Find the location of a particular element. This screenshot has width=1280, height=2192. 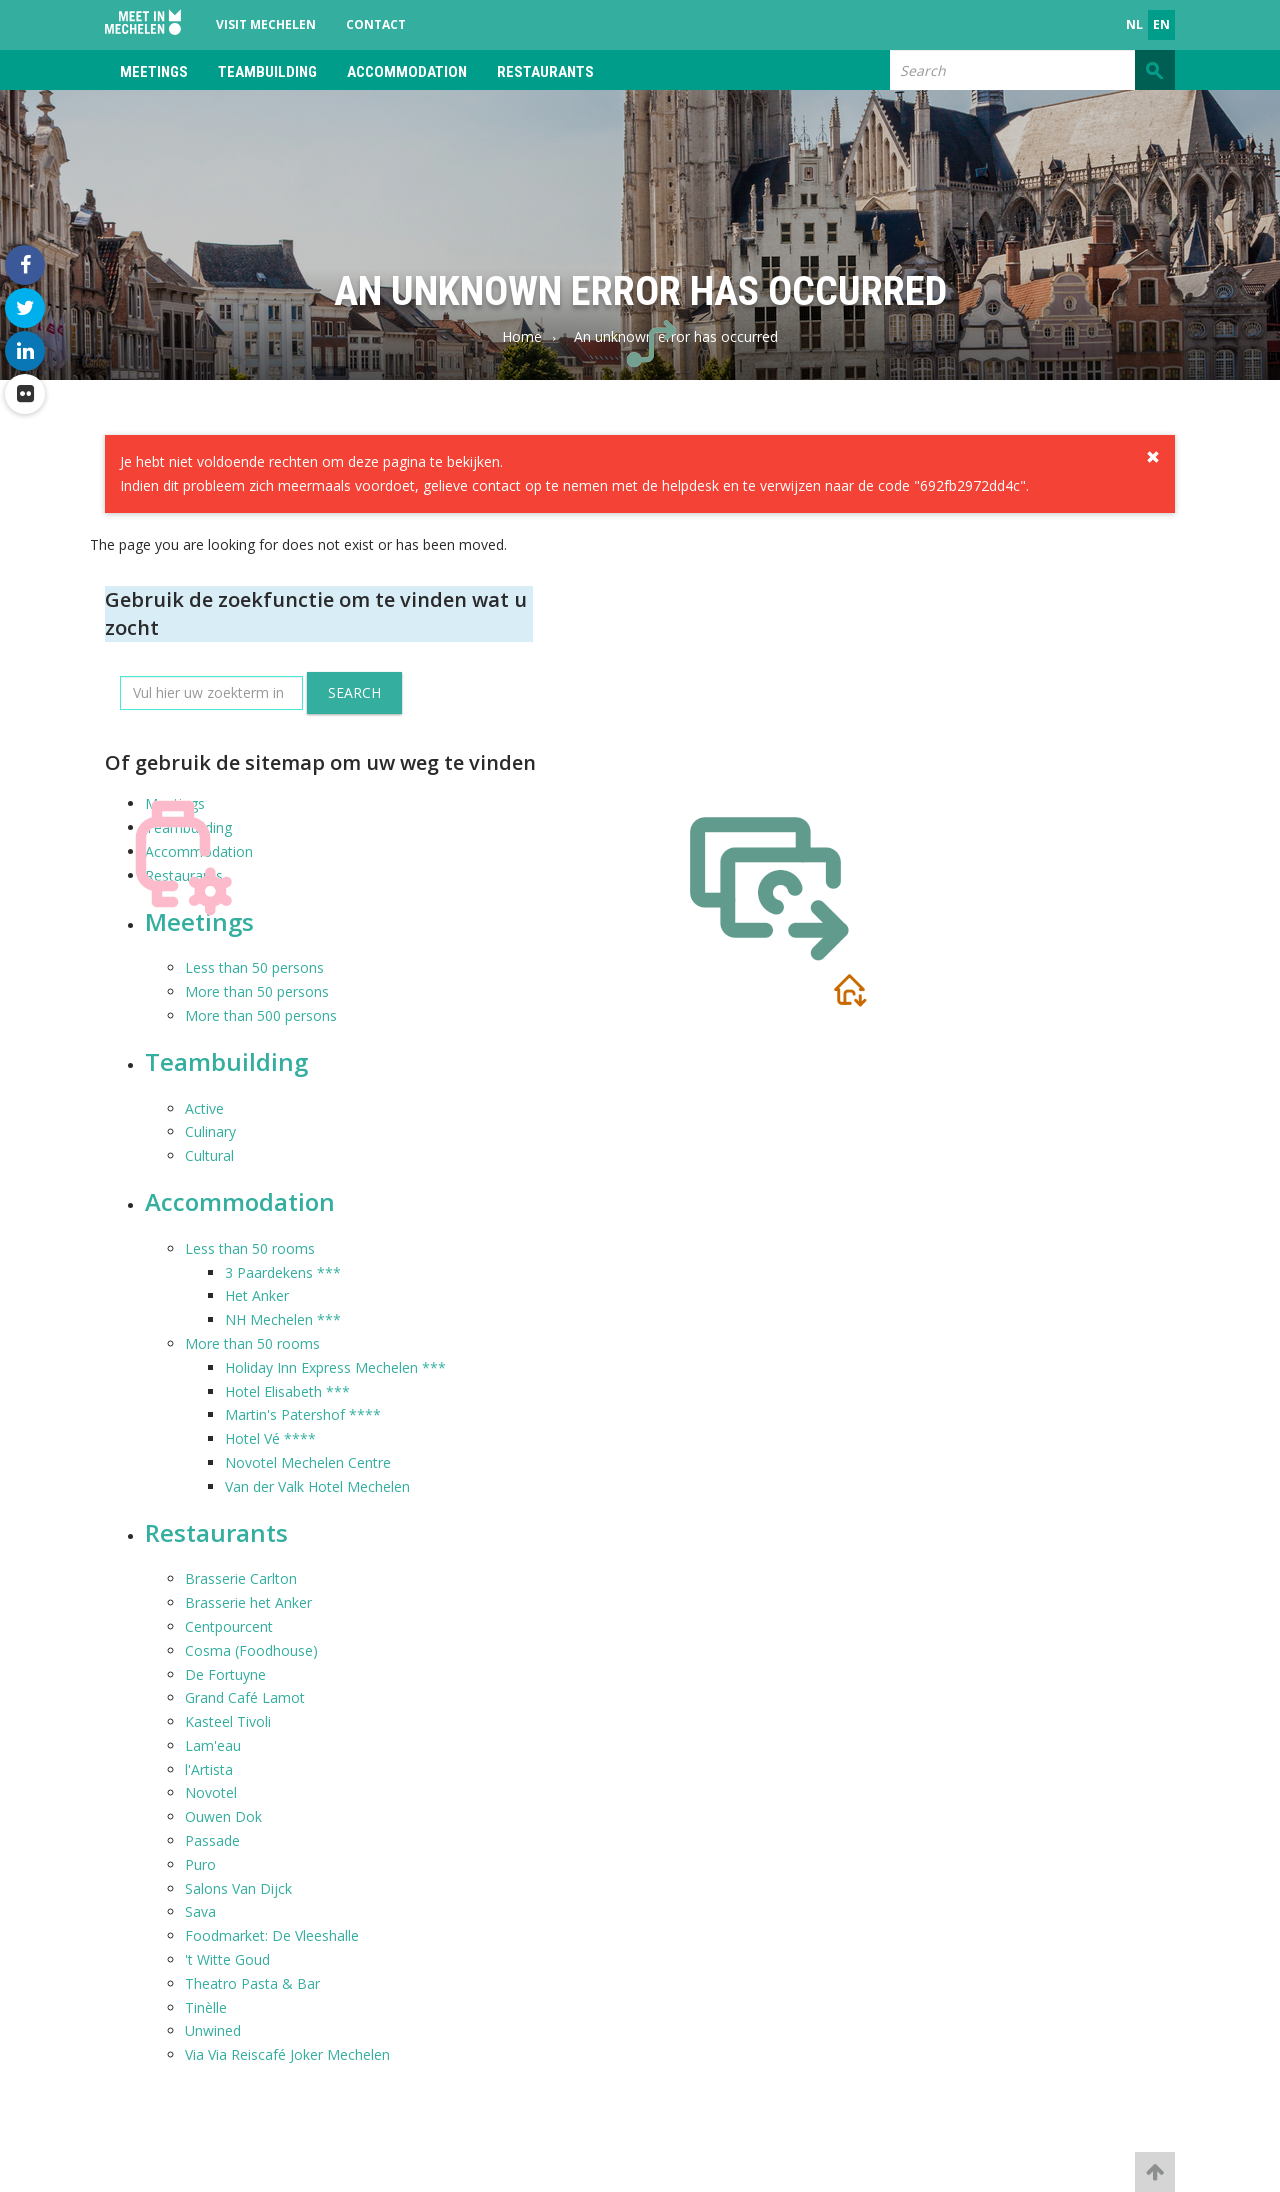

follow a guided path or tutorial is located at coordinates (651, 342).